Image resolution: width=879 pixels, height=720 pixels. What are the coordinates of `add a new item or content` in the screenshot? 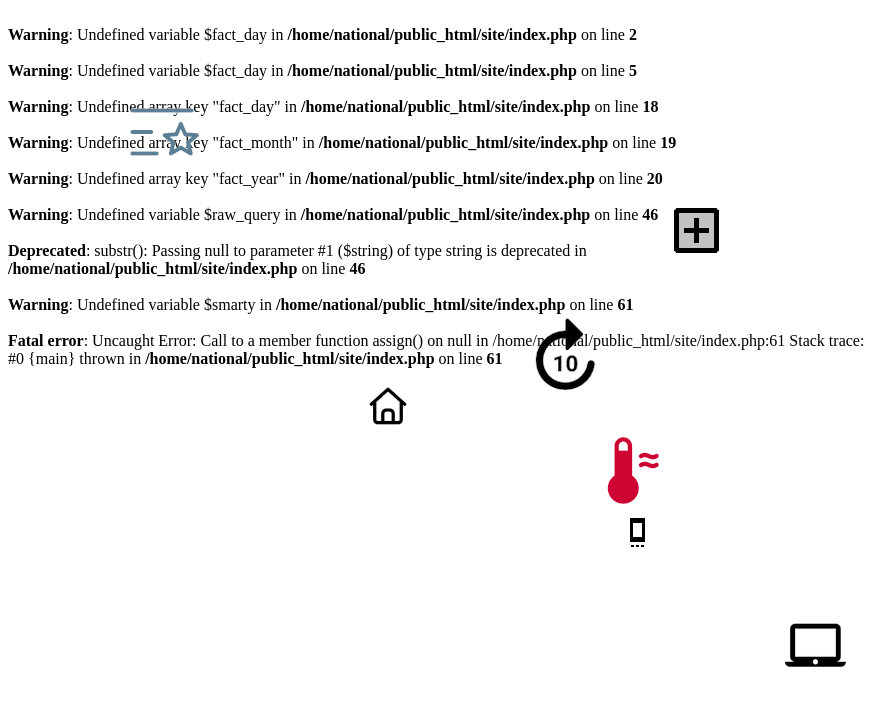 It's located at (696, 230).